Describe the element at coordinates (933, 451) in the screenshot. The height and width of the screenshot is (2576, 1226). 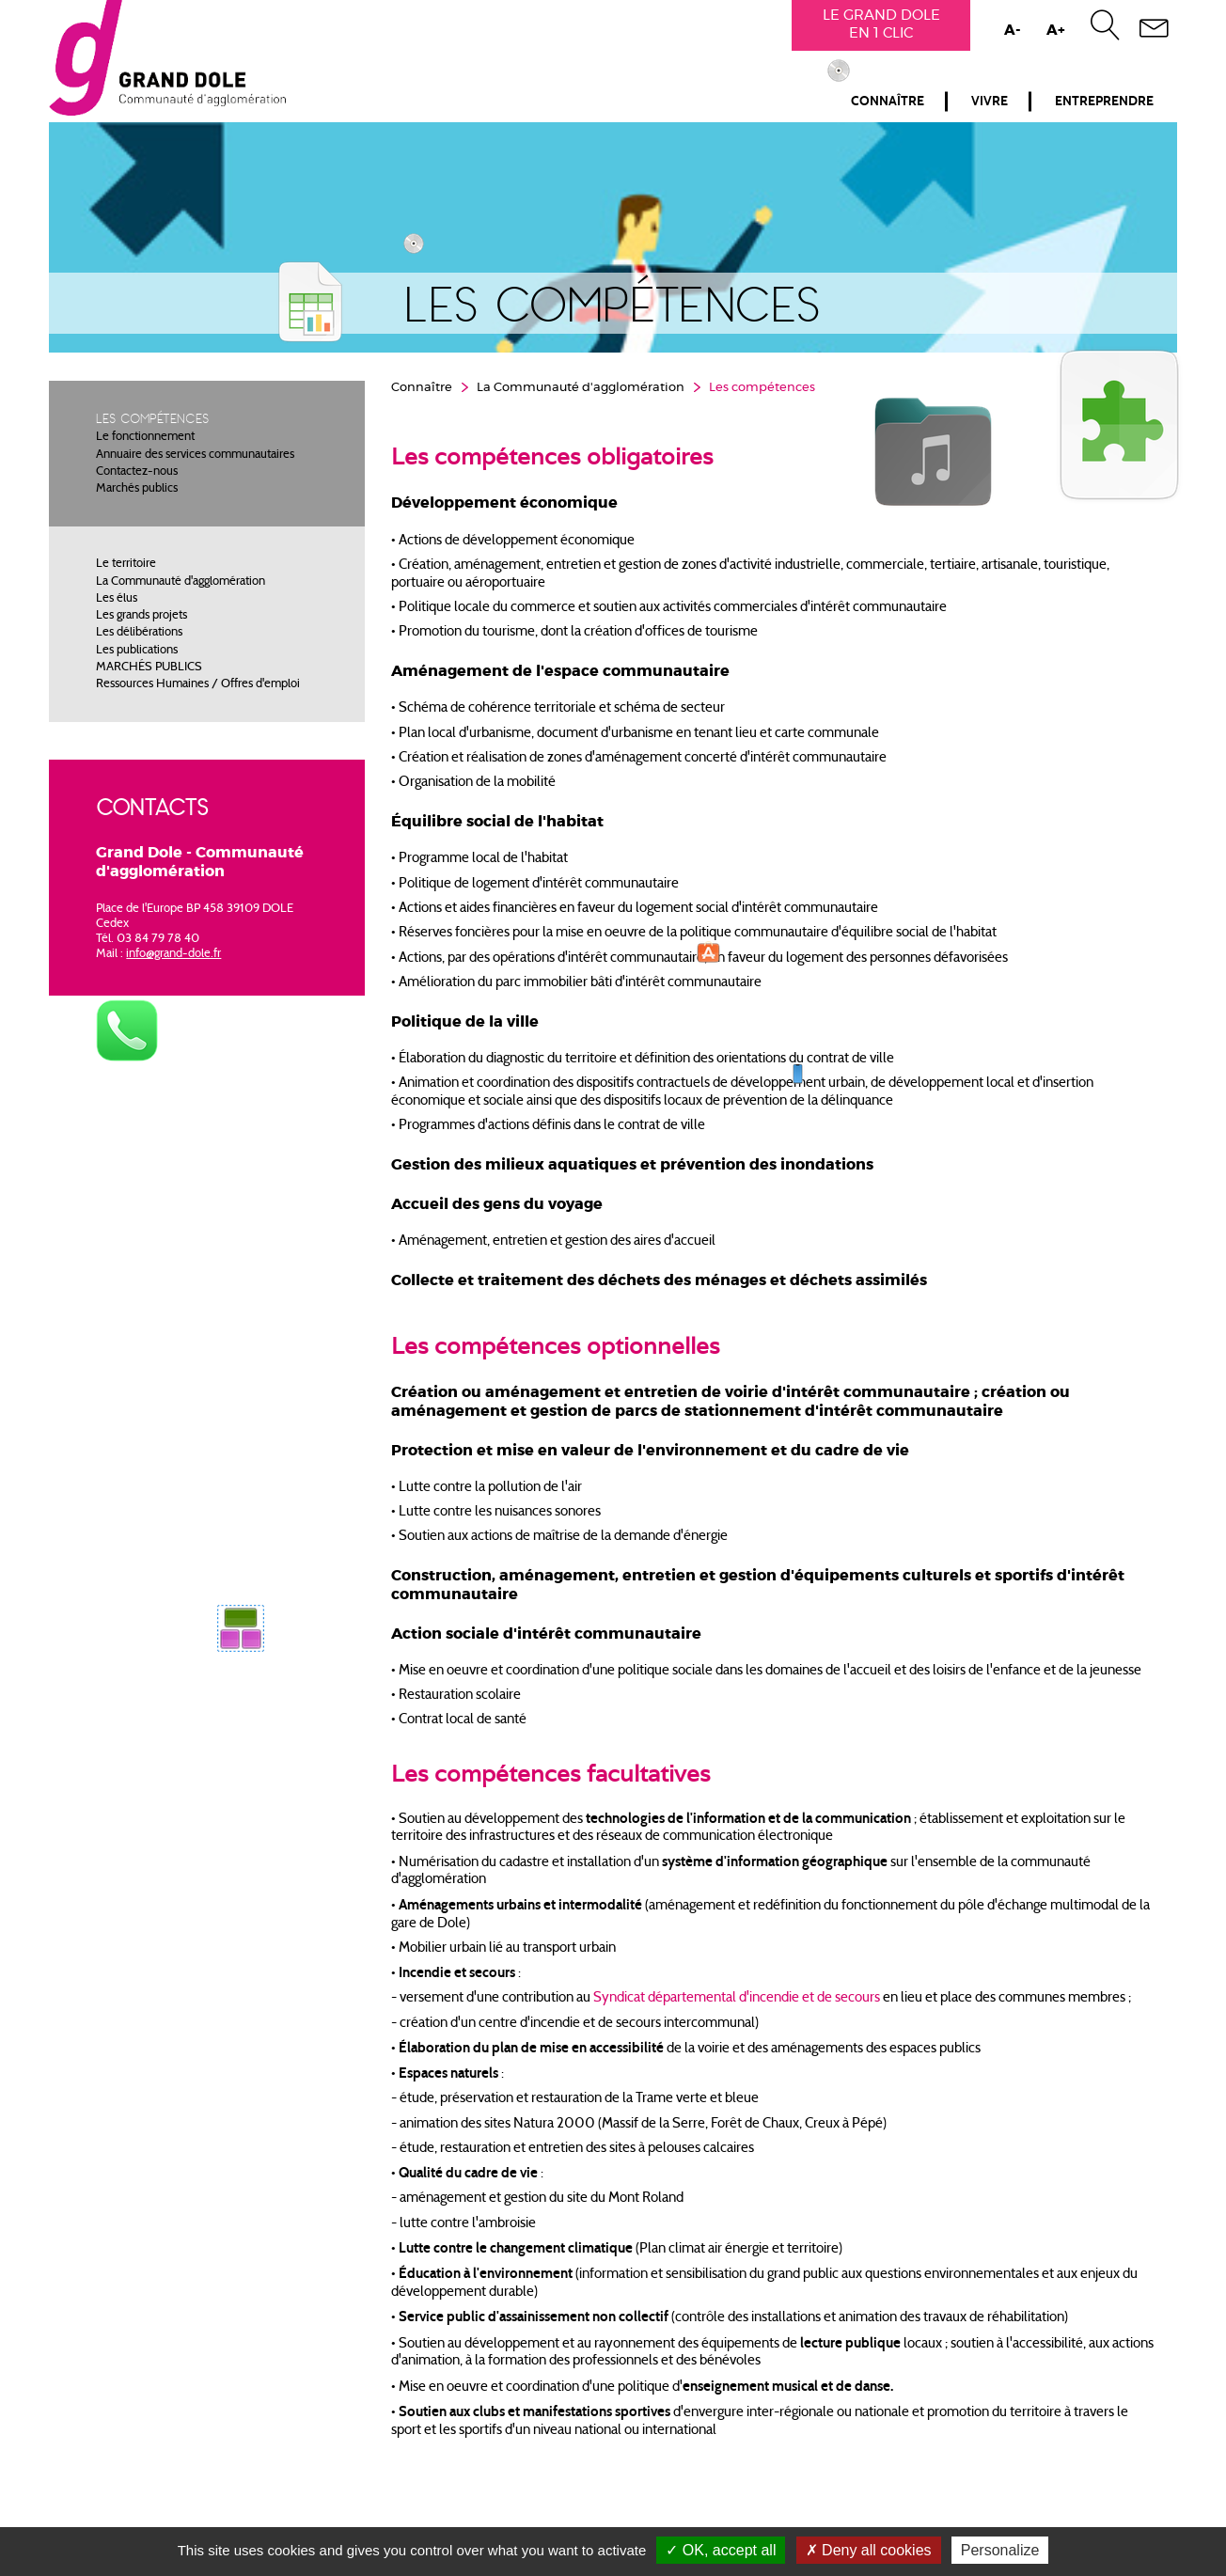
I see `open your music folder` at that location.